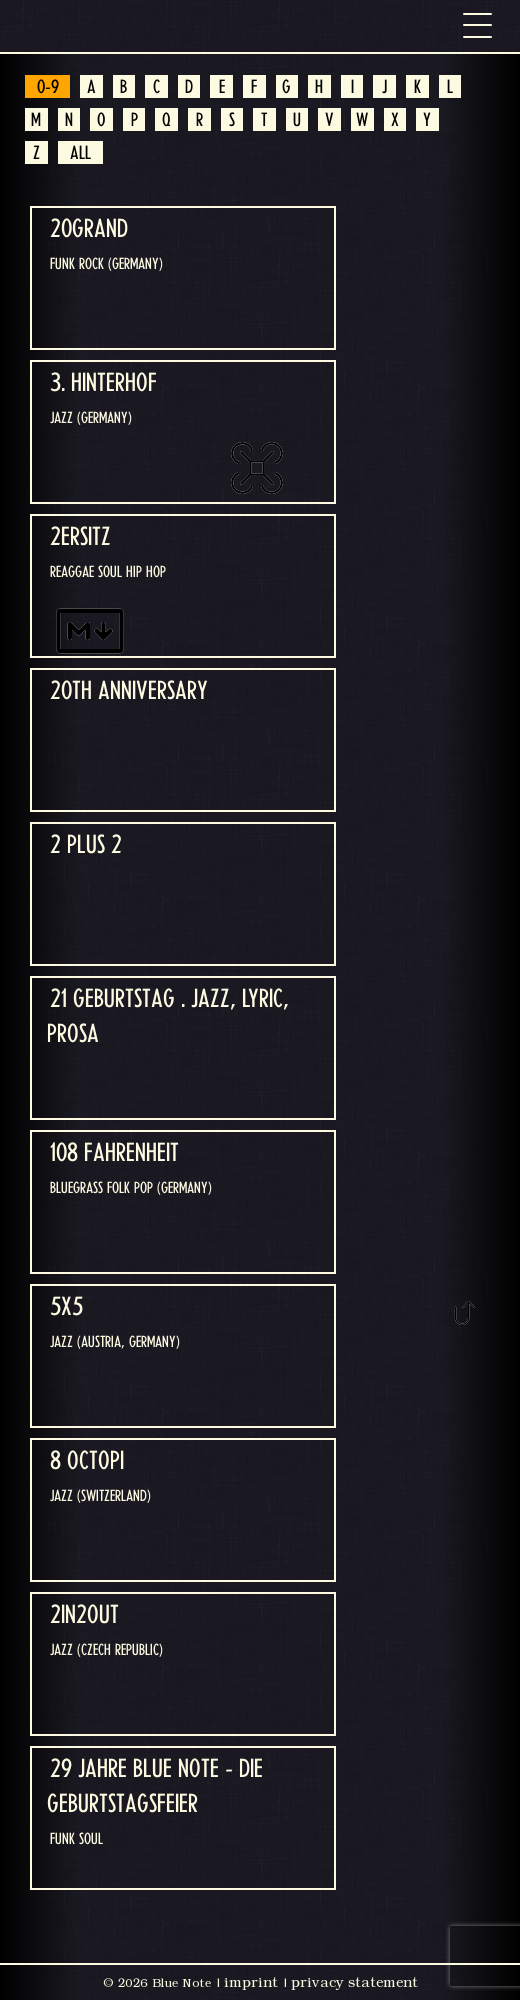  What do you see at coordinates (90, 631) in the screenshot?
I see `format text using markdown` at bounding box center [90, 631].